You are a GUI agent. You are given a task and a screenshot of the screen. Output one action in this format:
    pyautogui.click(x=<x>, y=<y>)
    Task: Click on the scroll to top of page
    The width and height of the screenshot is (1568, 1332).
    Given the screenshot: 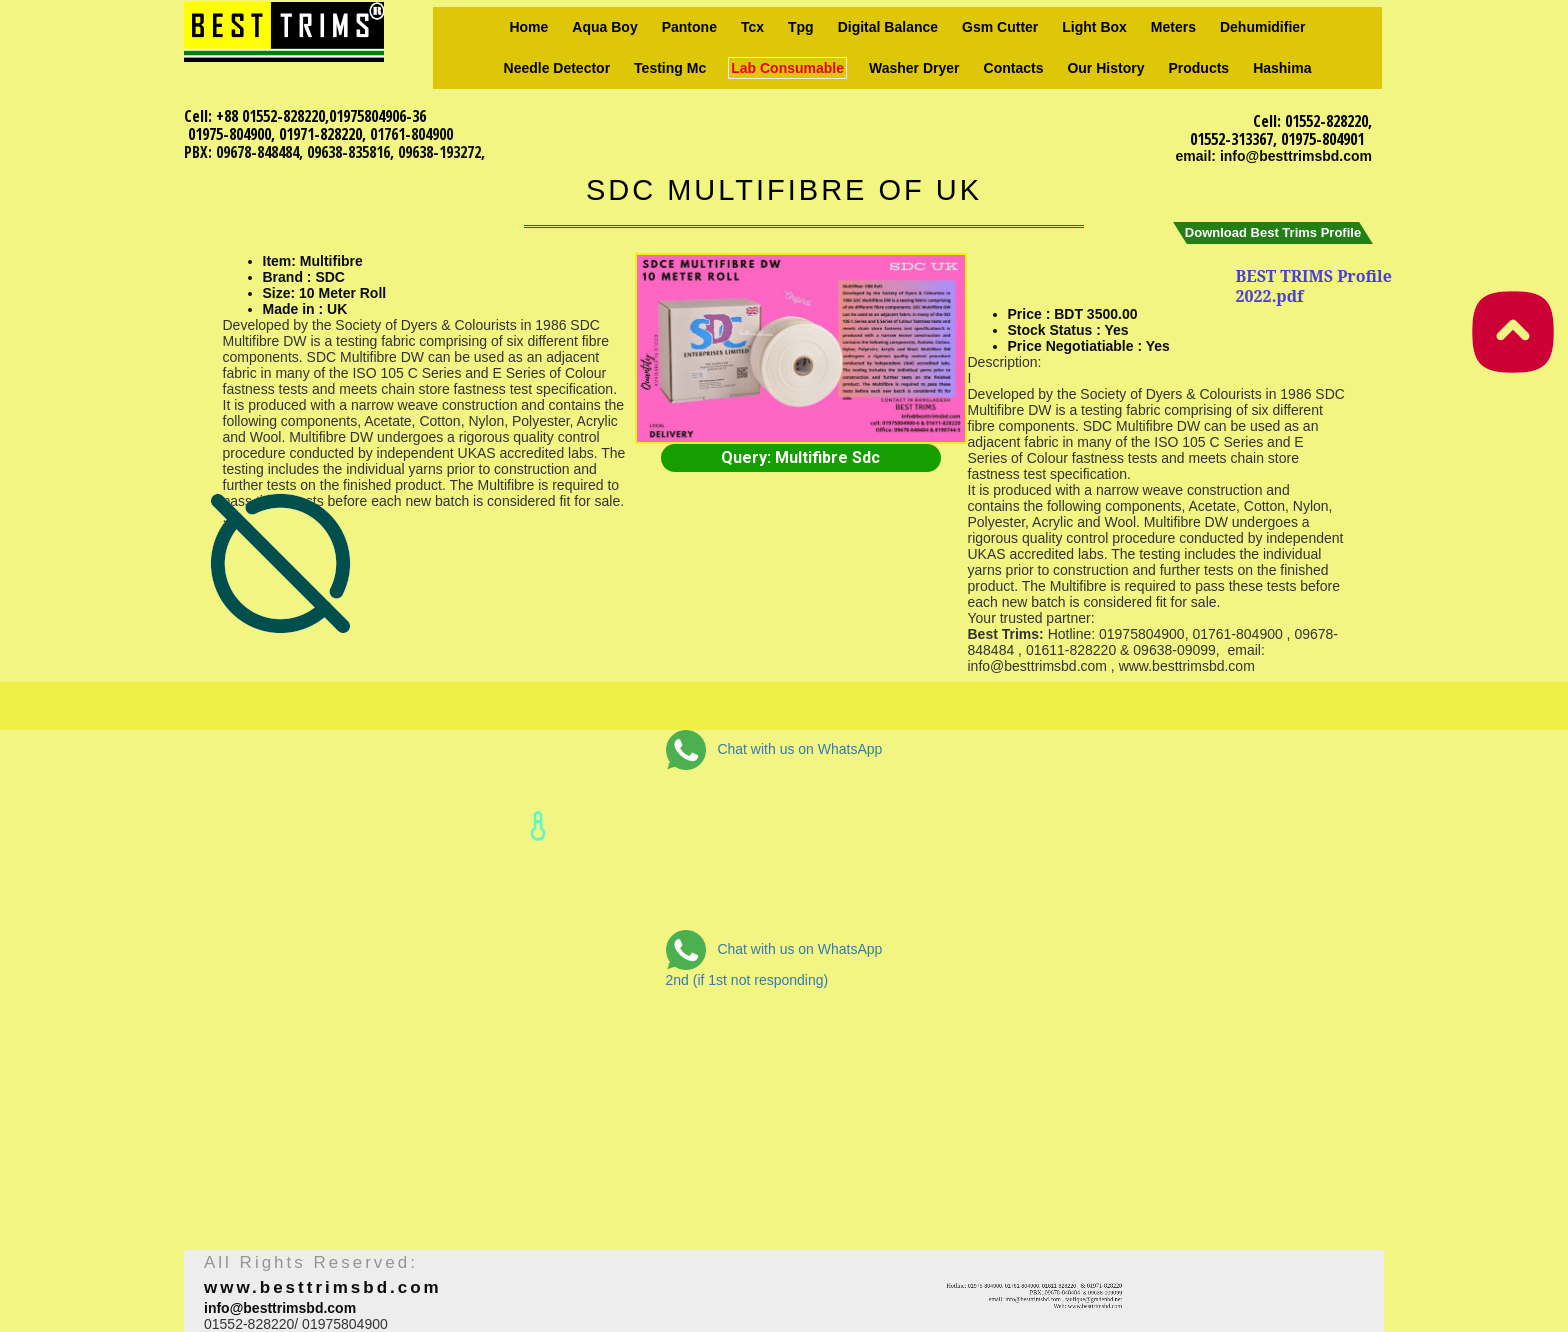 What is the action you would take?
    pyautogui.click(x=1513, y=332)
    